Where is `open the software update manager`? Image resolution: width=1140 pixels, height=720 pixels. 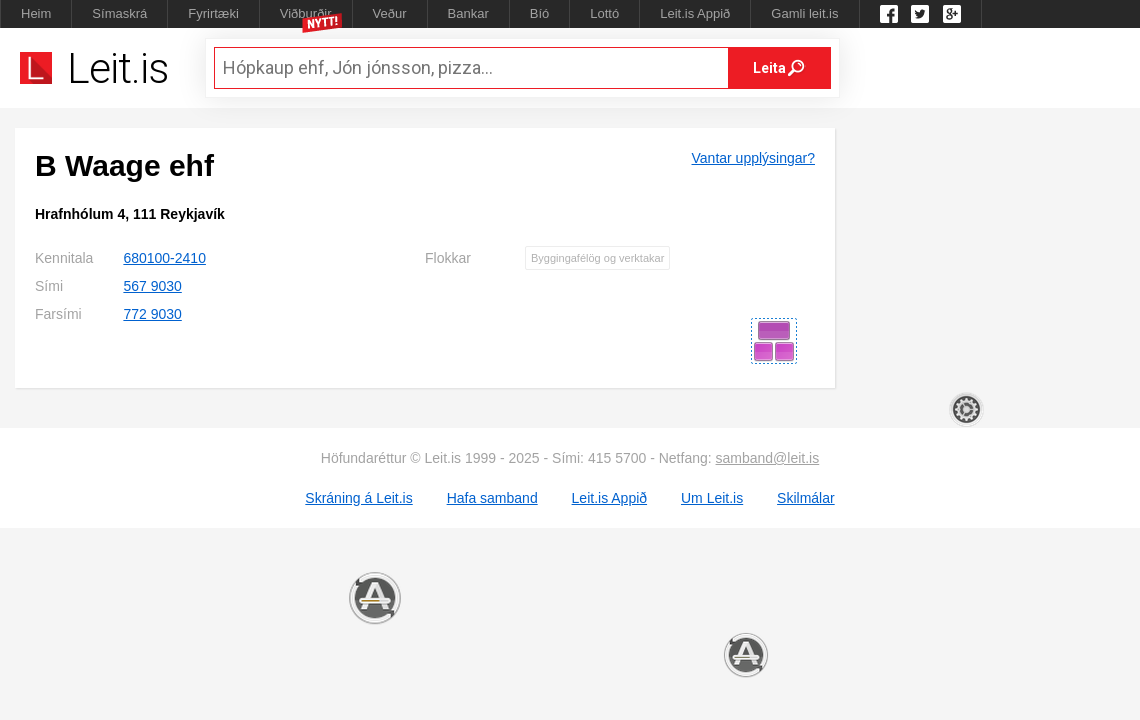
open the software update manager is located at coordinates (746, 655).